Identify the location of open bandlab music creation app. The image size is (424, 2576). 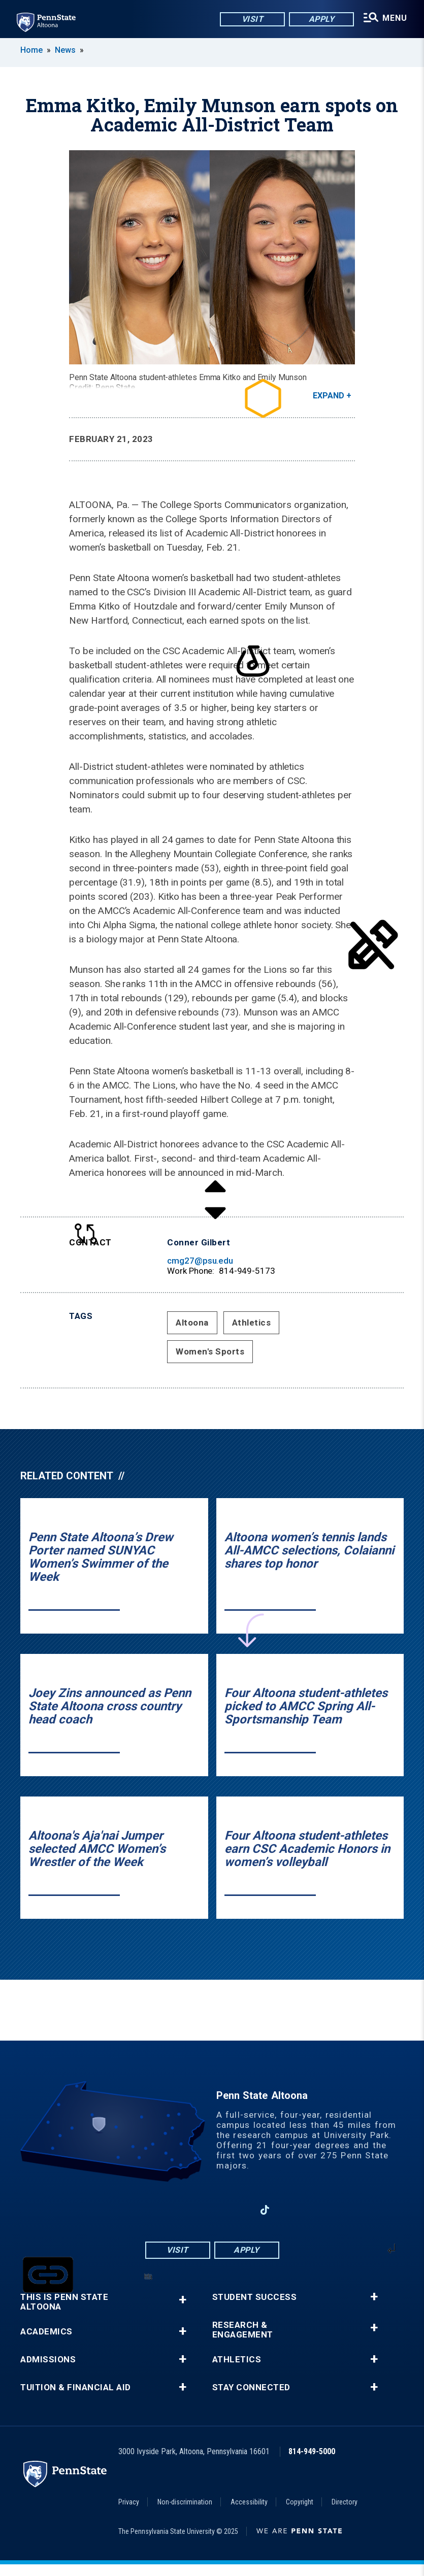
(253, 660).